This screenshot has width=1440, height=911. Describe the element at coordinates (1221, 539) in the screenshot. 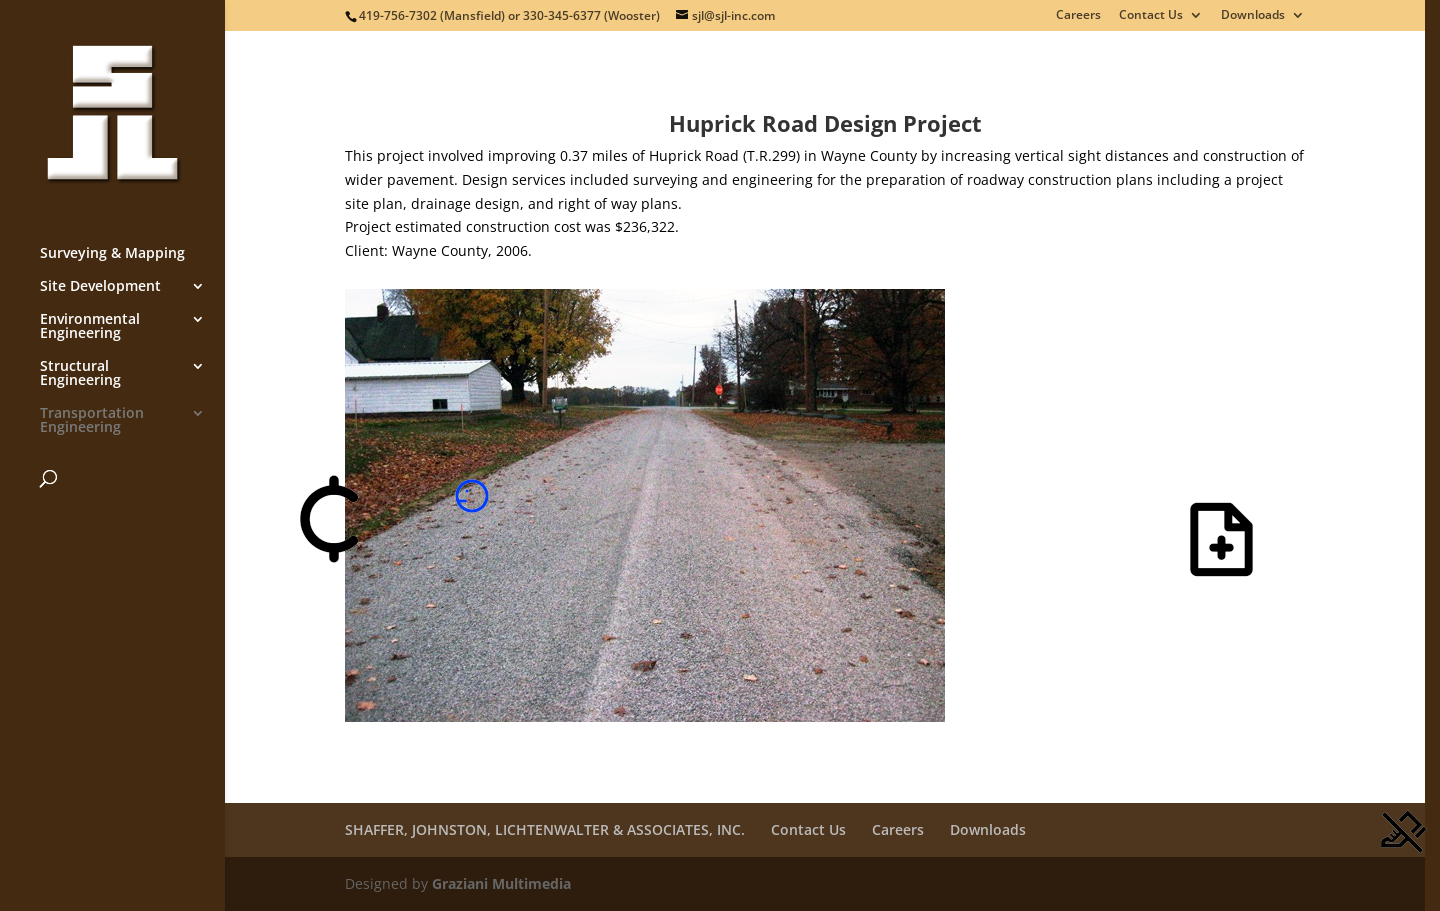

I see `create a new file` at that location.